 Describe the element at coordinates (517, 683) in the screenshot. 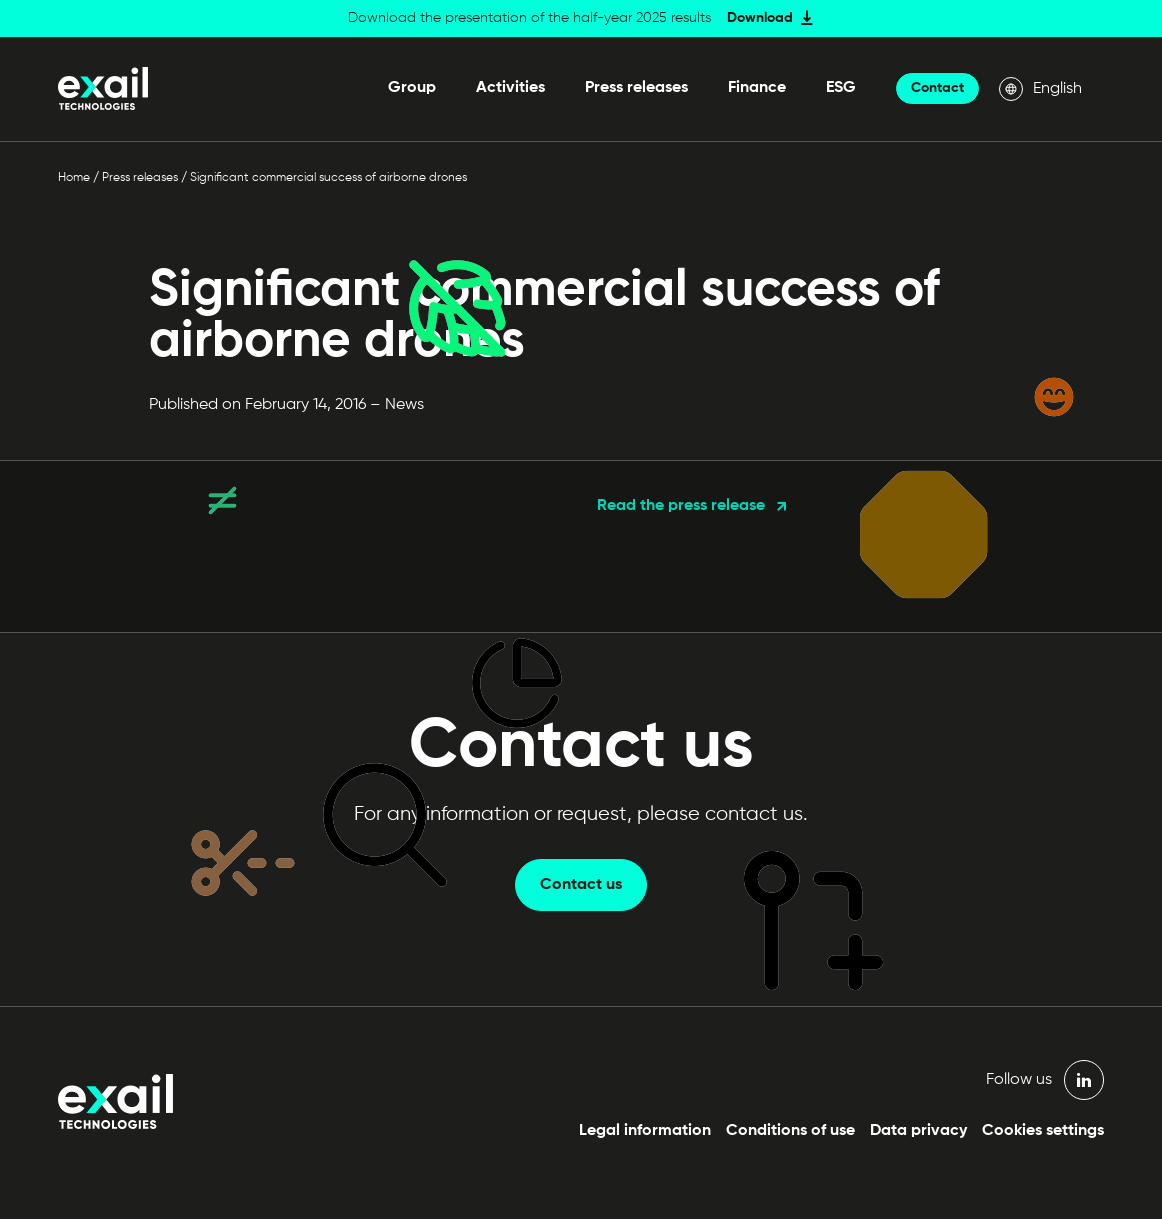

I see `view analytics breakdown` at that location.